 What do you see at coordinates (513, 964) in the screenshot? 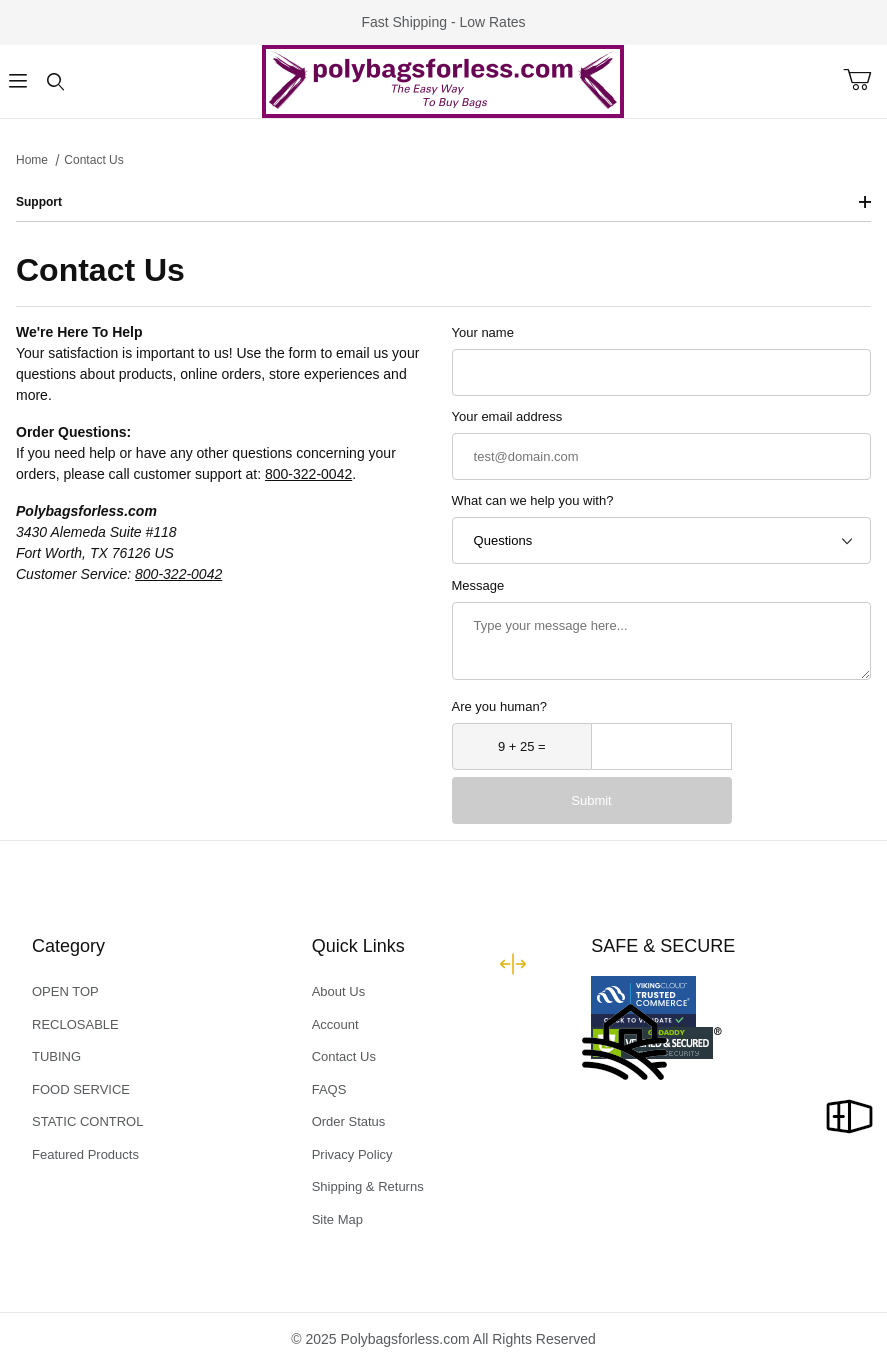
I see `expand content horizontally` at bounding box center [513, 964].